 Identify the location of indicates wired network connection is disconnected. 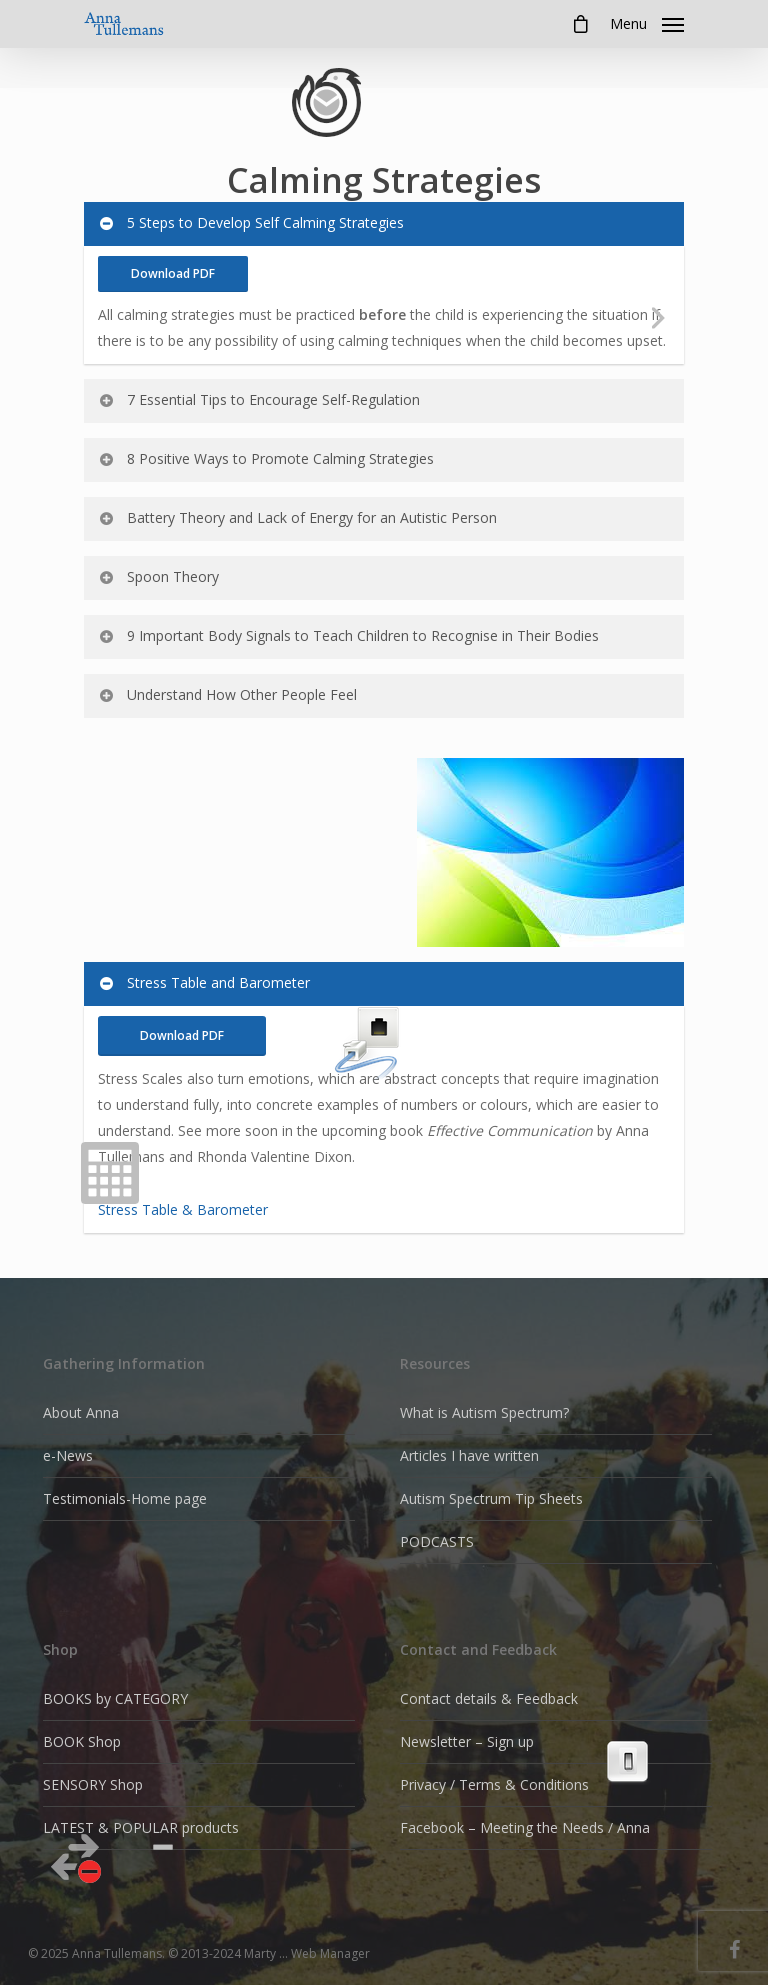
(369, 1044).